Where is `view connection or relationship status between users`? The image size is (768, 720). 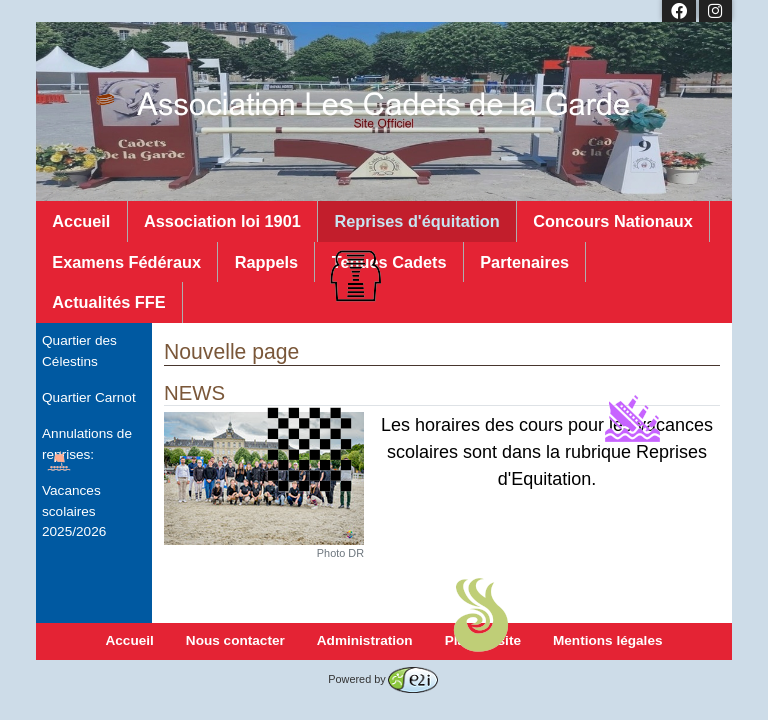 view connection or relationship status between users is located at coordinates (355, 275).